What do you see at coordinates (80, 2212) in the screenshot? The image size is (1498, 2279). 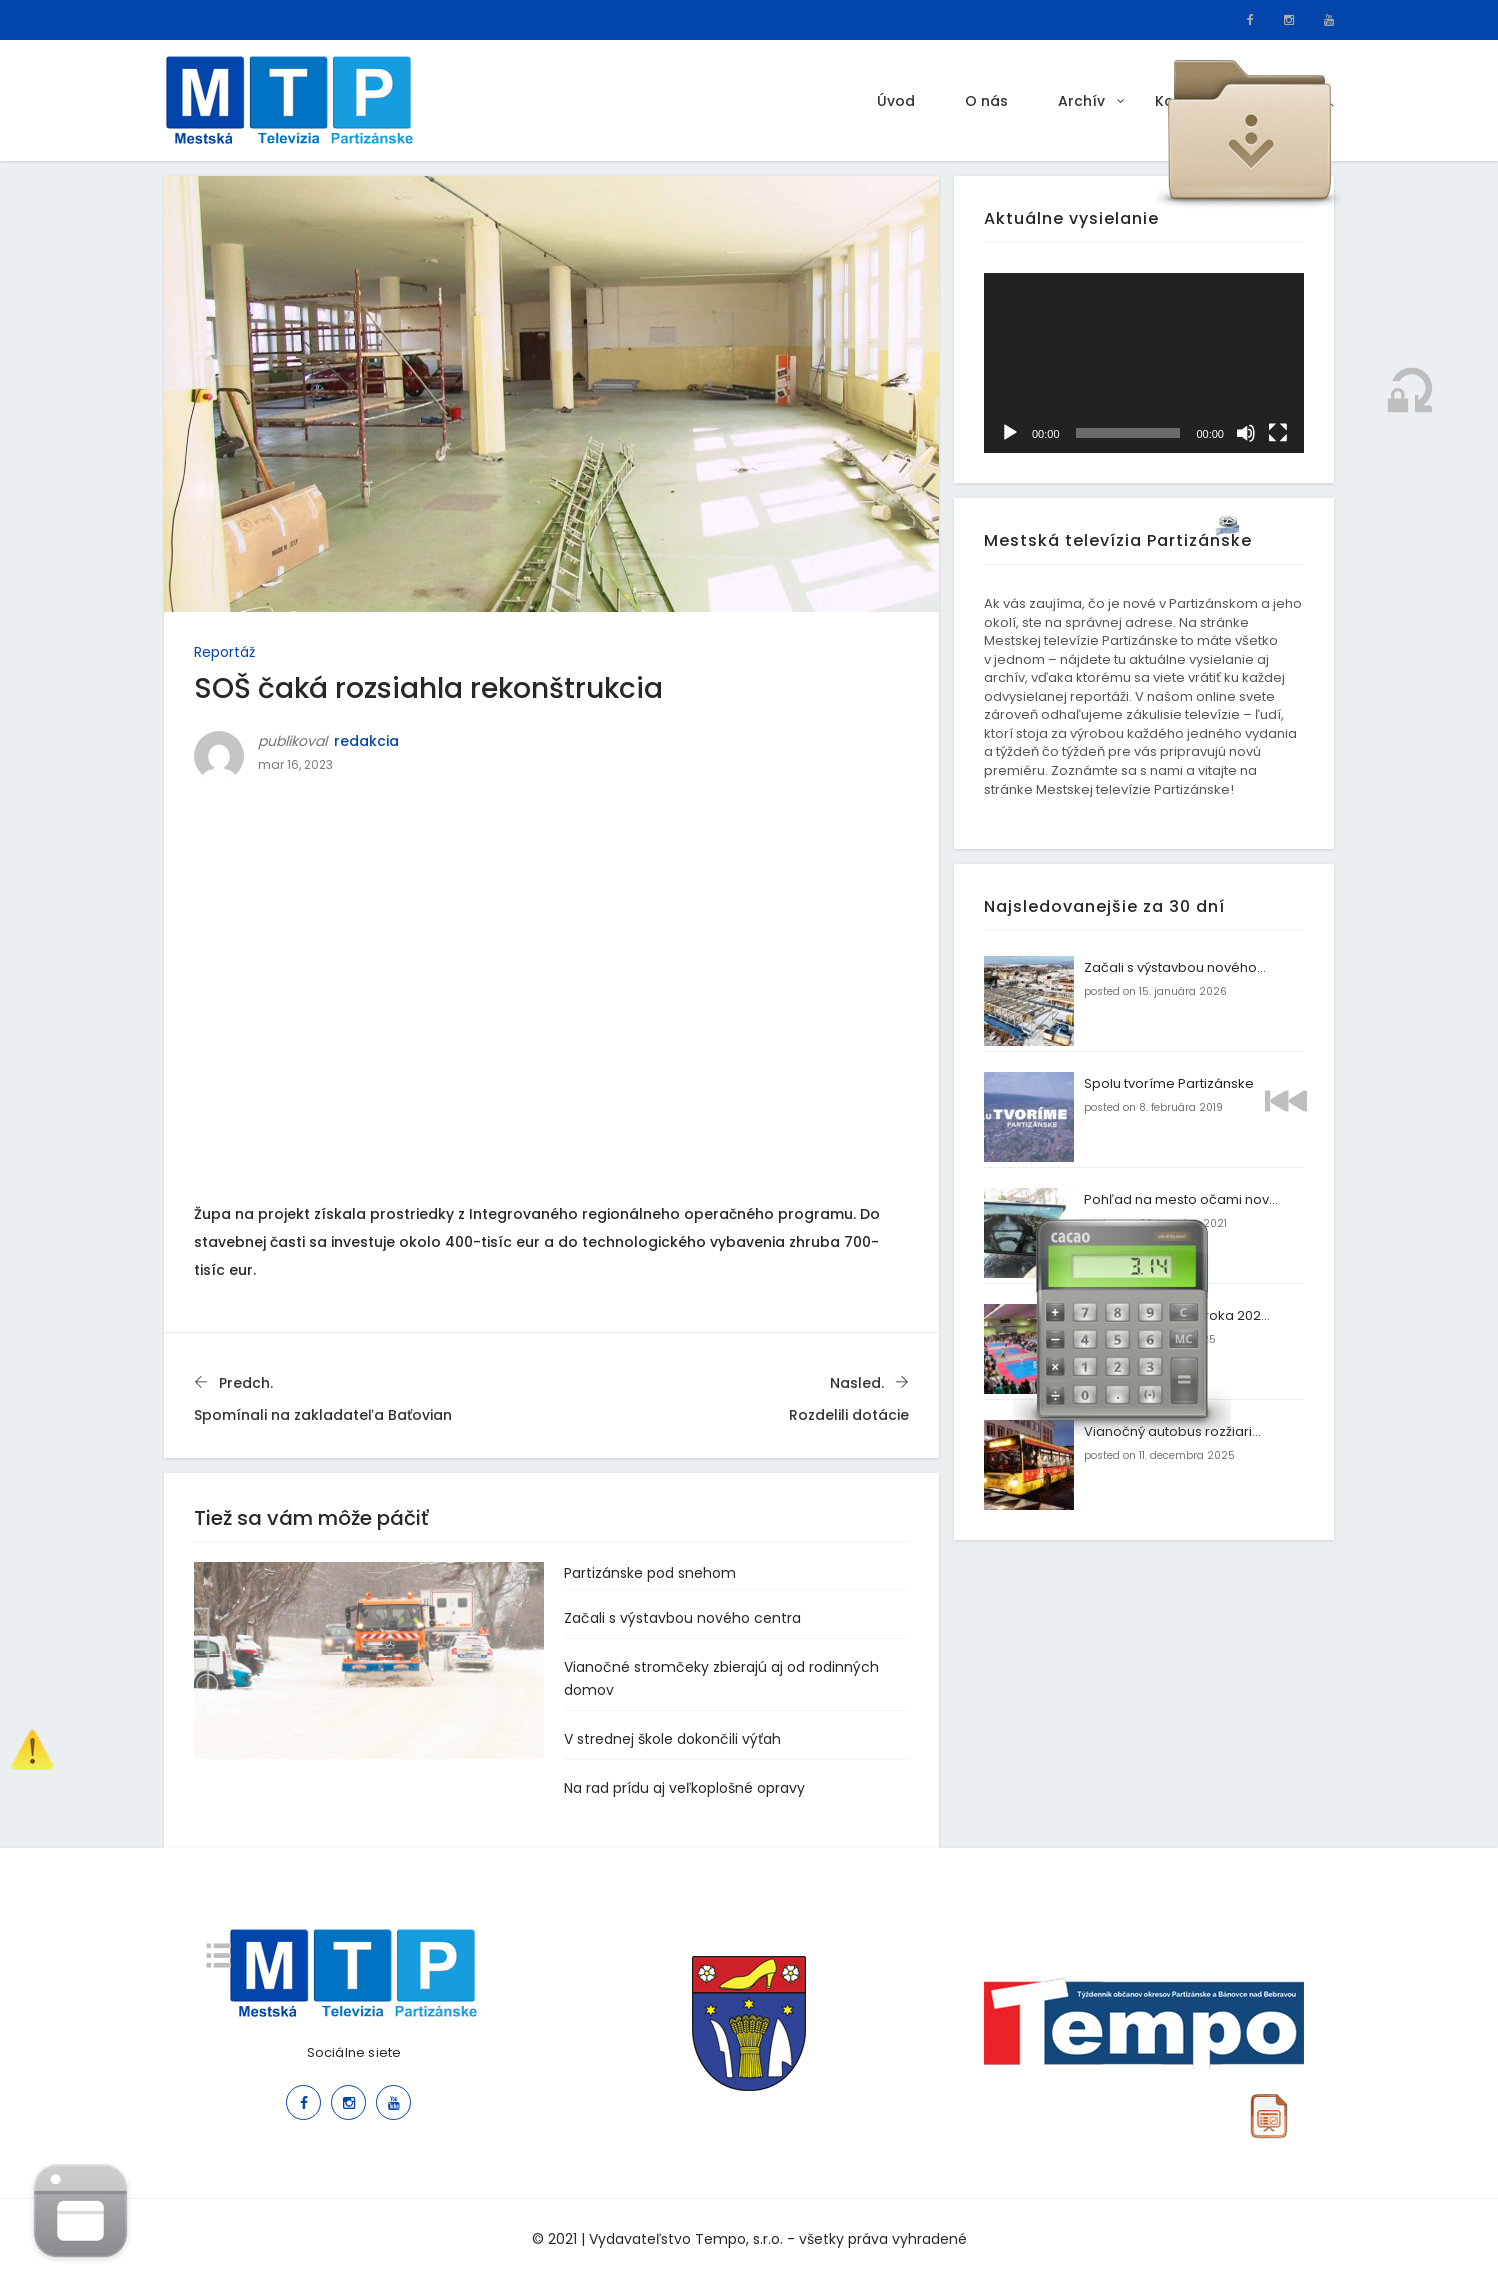 I see `duplicate the current window` at bounding box center [80, 2212].